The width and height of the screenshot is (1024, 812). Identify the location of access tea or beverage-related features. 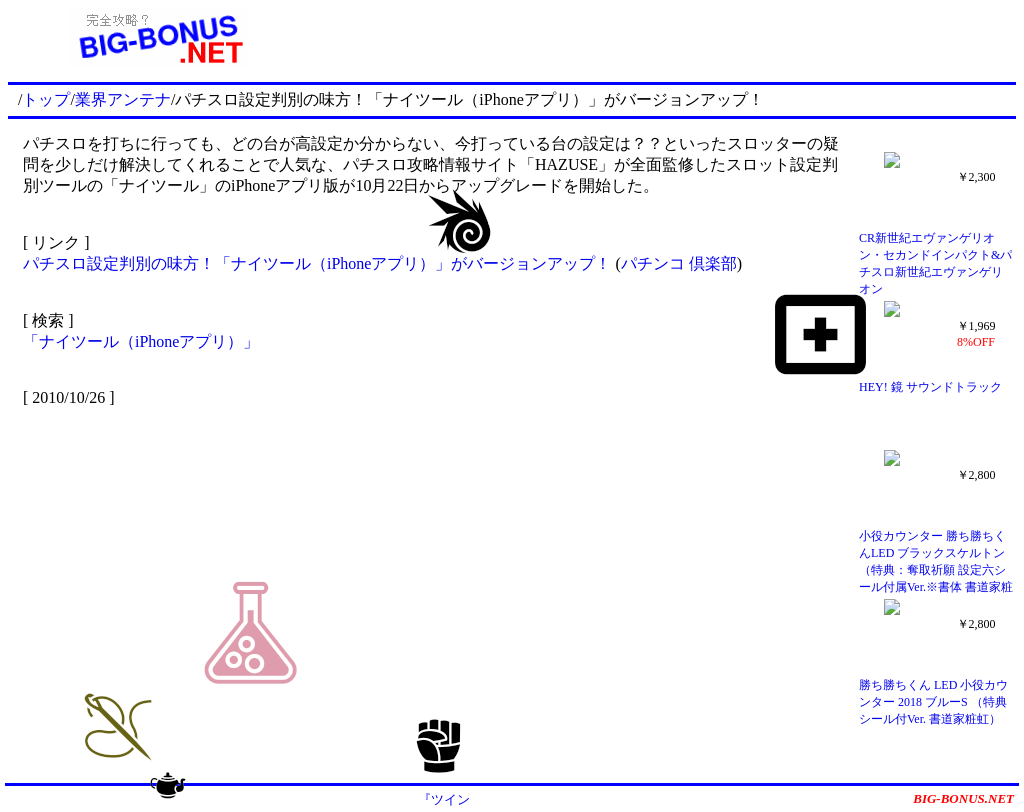
(168, 785).